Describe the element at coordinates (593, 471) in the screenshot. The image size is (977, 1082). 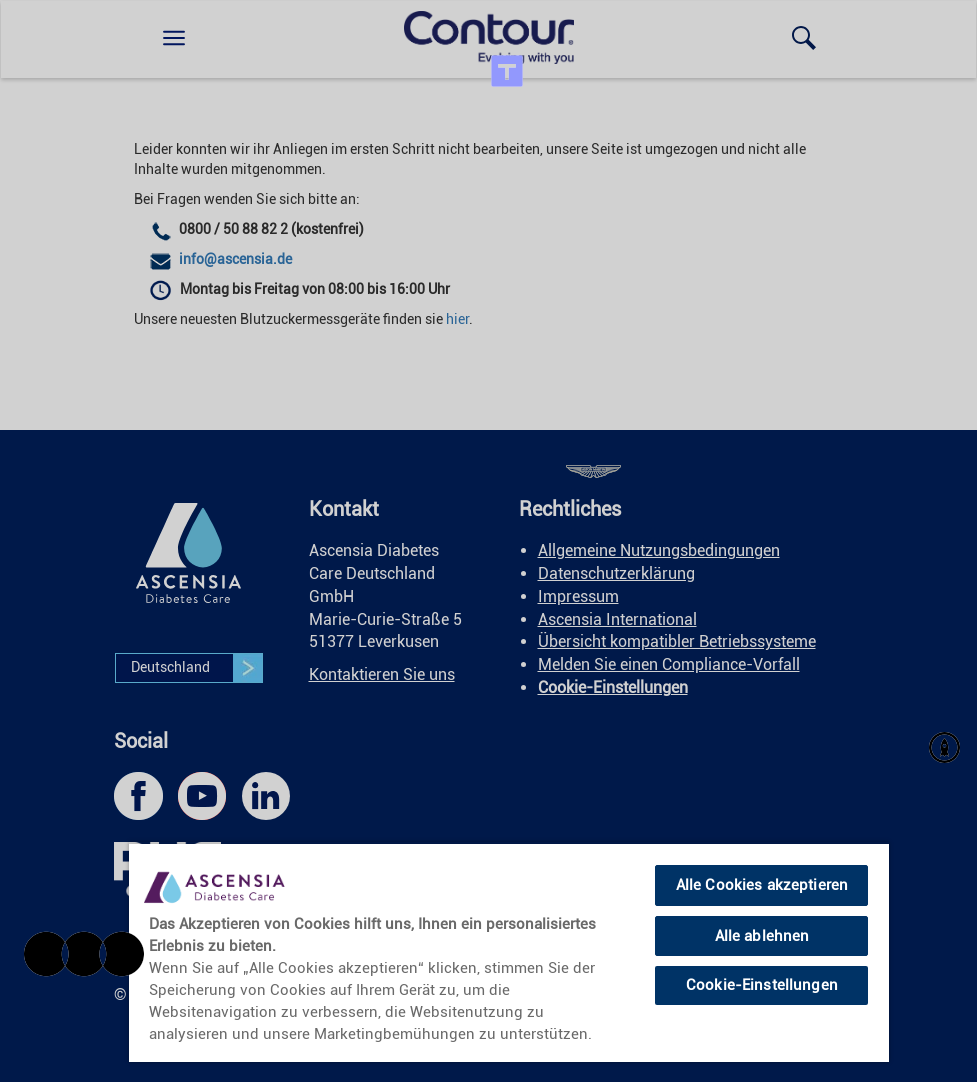
I see `Aston Martin brand logo` at that location.